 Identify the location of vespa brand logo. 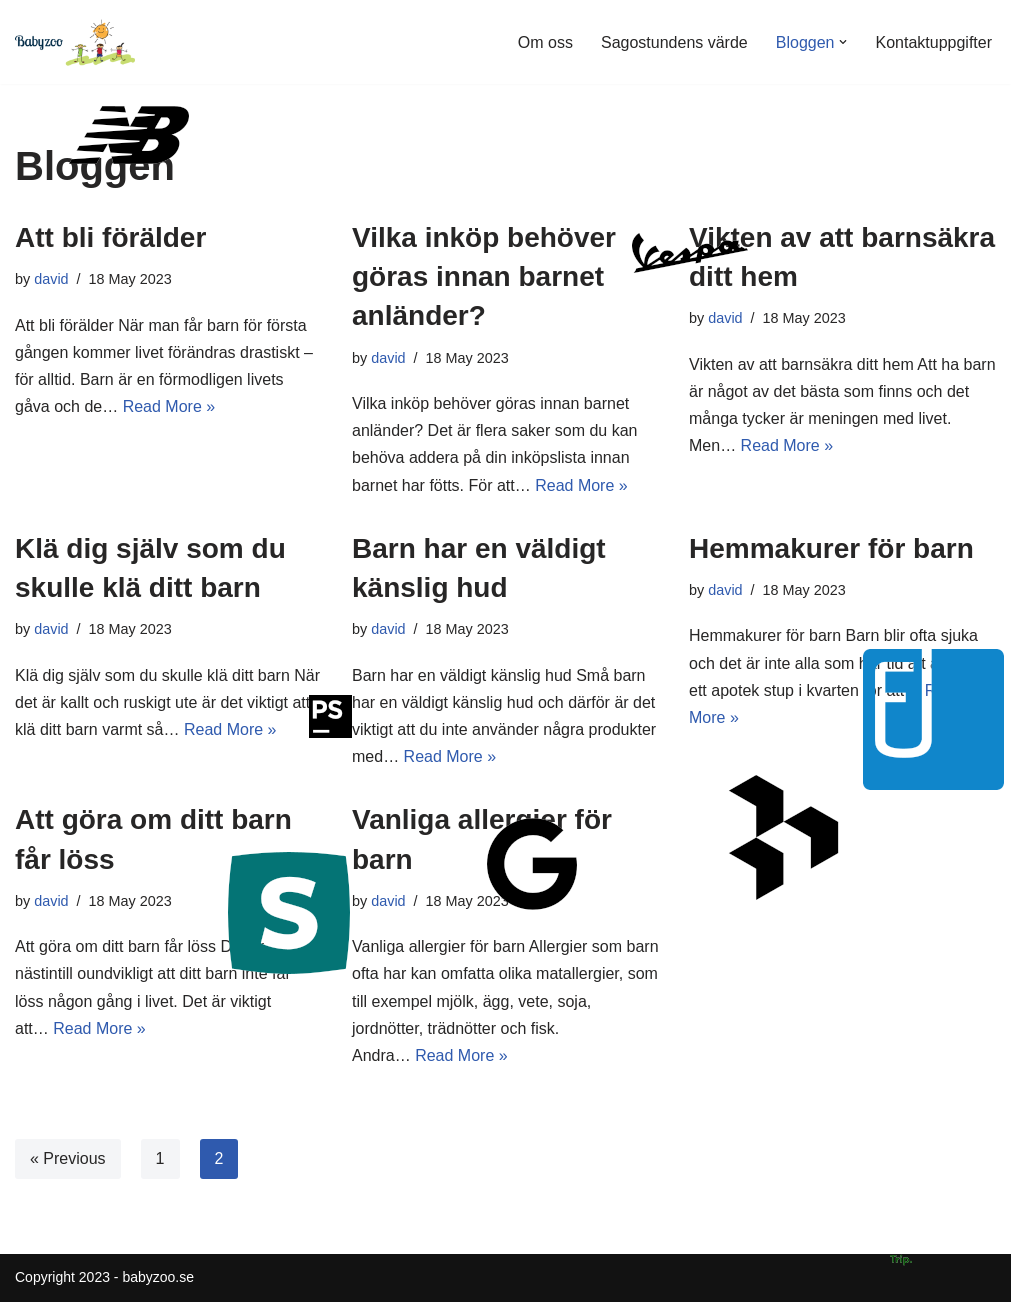
(690, 253).